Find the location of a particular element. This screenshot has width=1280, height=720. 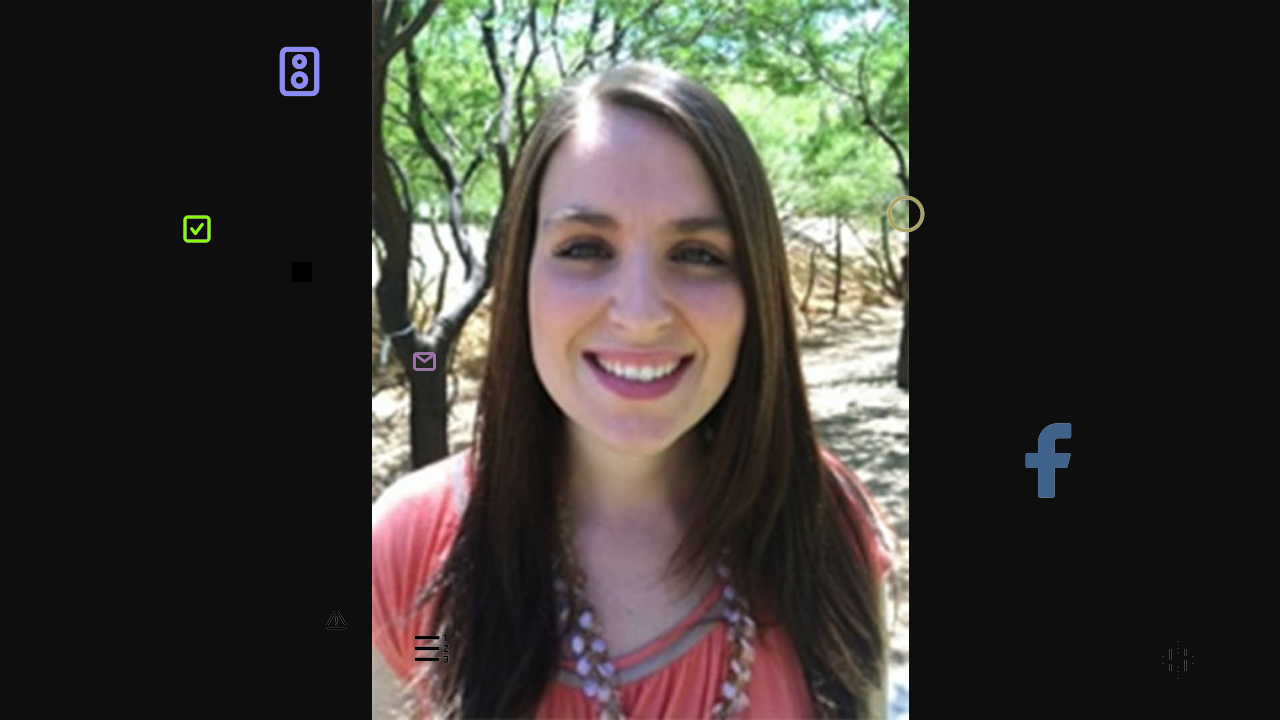

unselected radio button option is located at coordinates (906, 214).